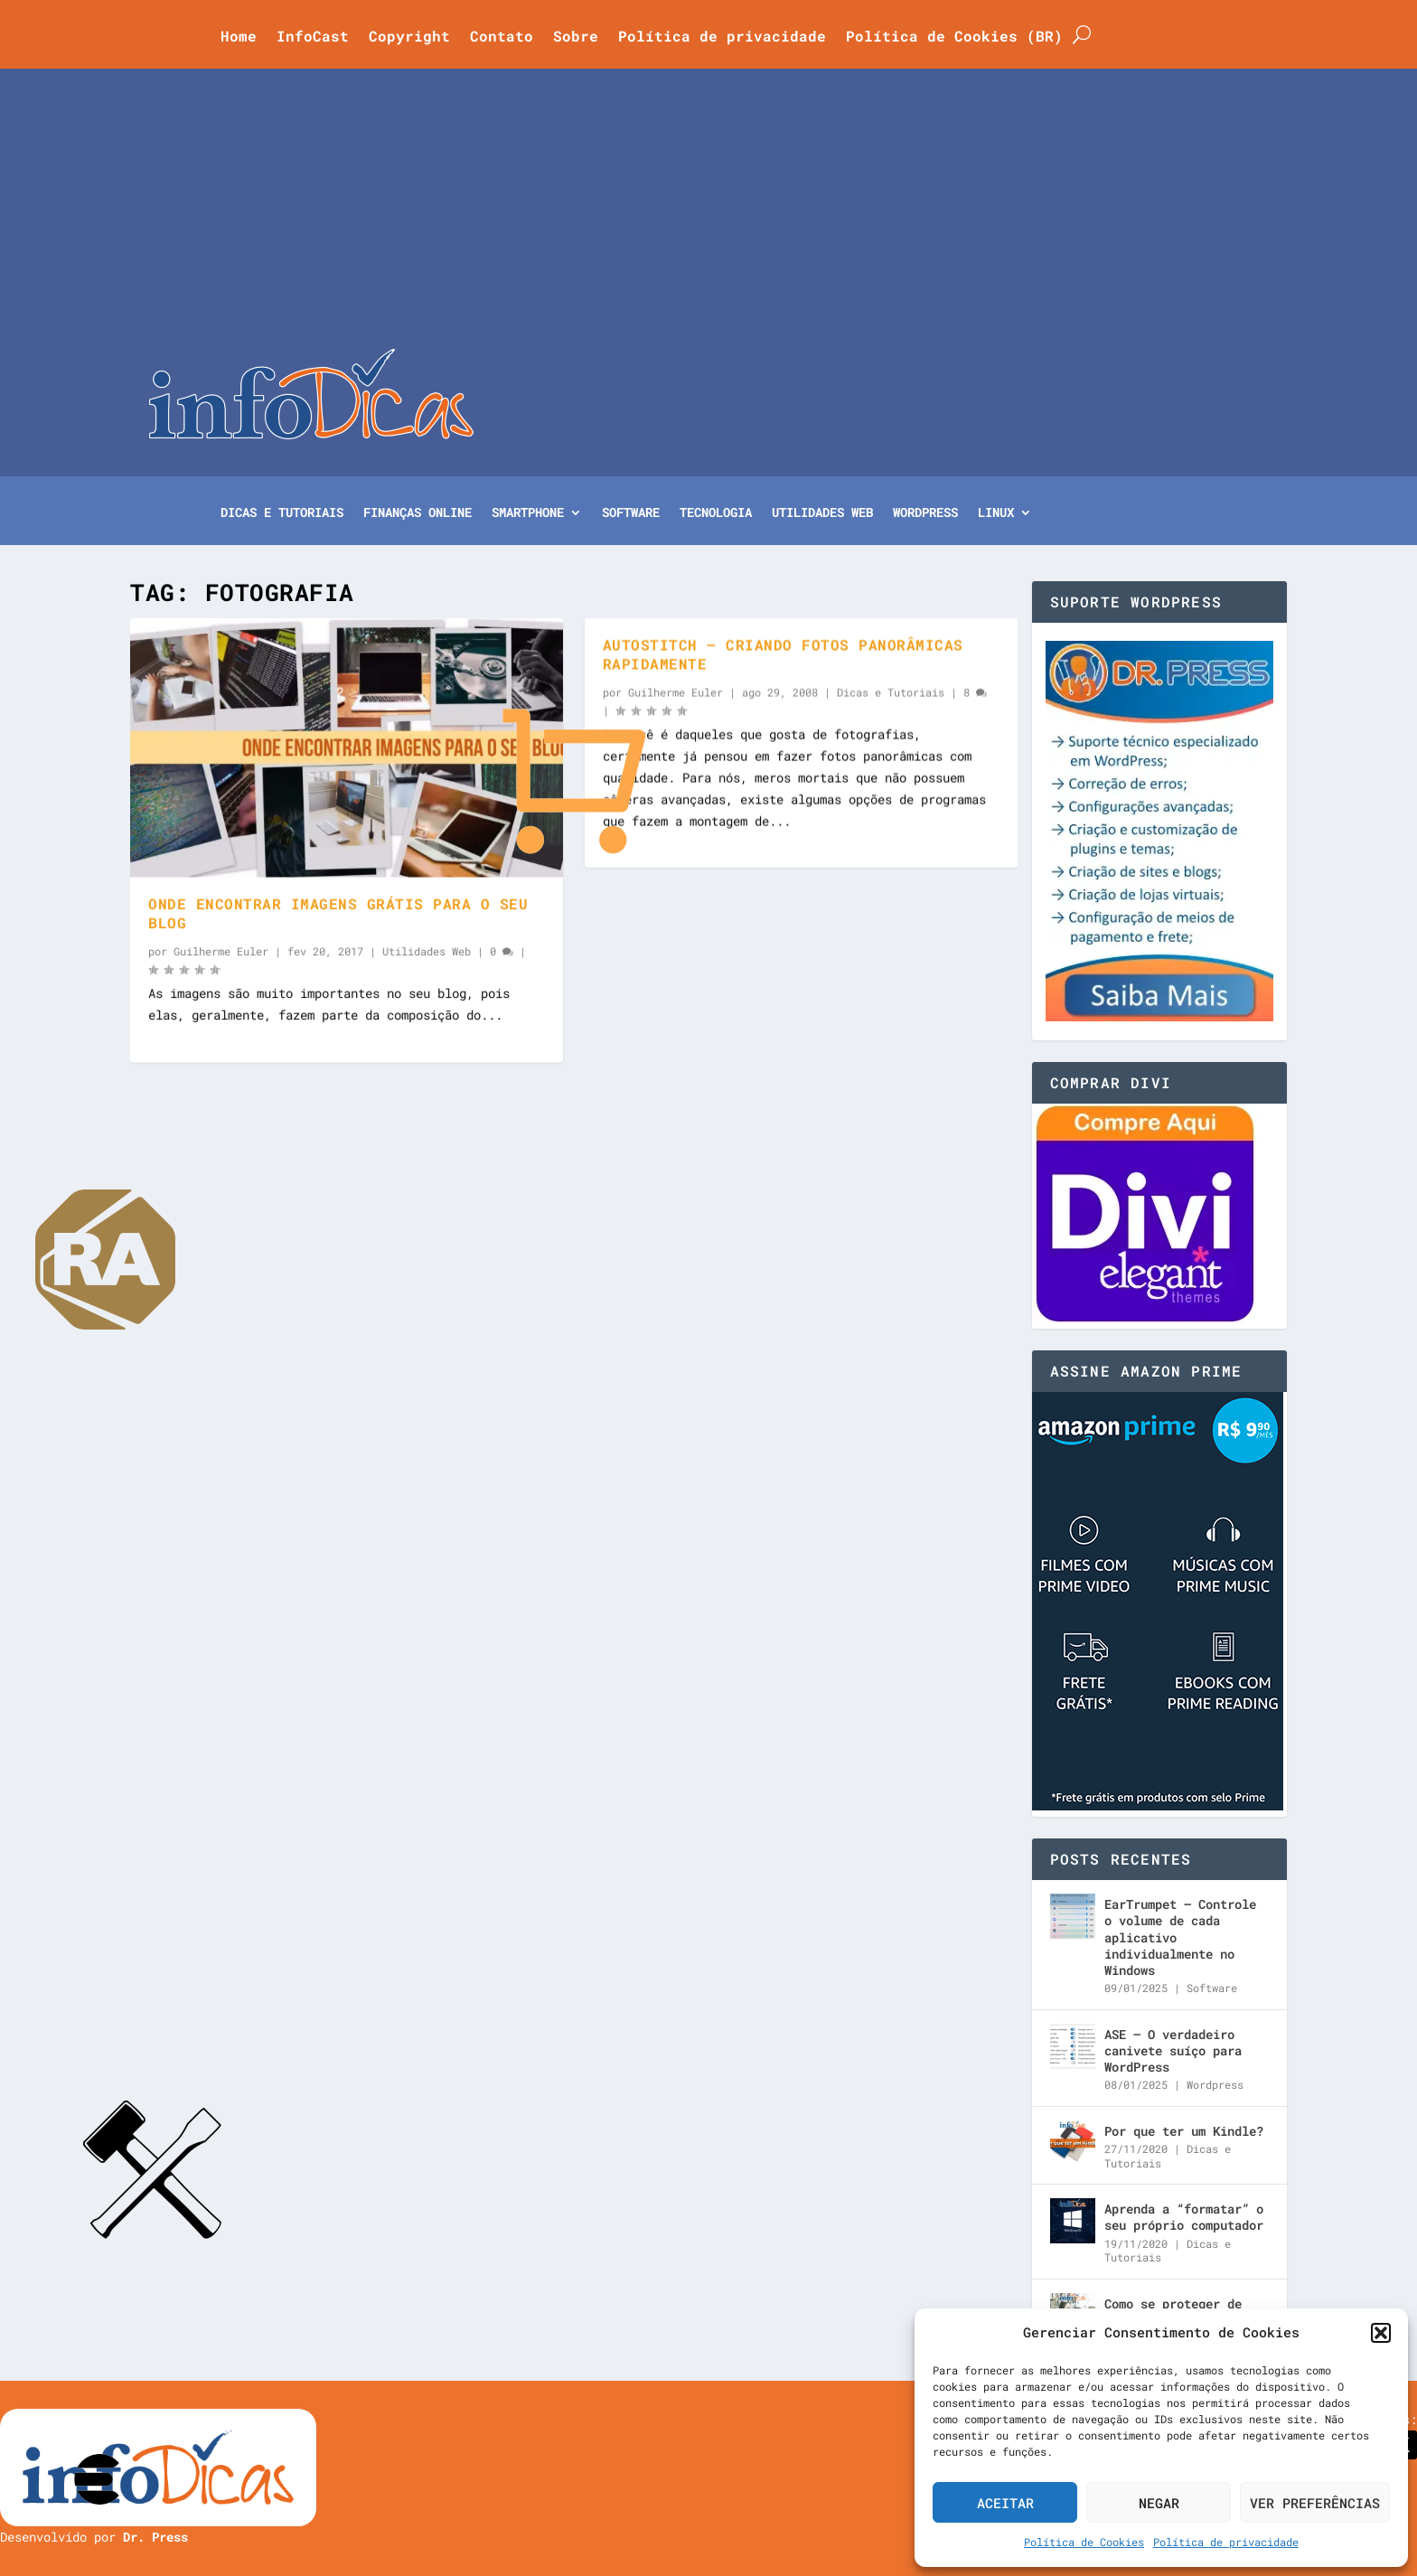 This screenshot has width=1417, height=2576. What do you see at coordinates (571, 777) in the screenshot?
I see `view your shopping cart` at bounding box center [571, 777].